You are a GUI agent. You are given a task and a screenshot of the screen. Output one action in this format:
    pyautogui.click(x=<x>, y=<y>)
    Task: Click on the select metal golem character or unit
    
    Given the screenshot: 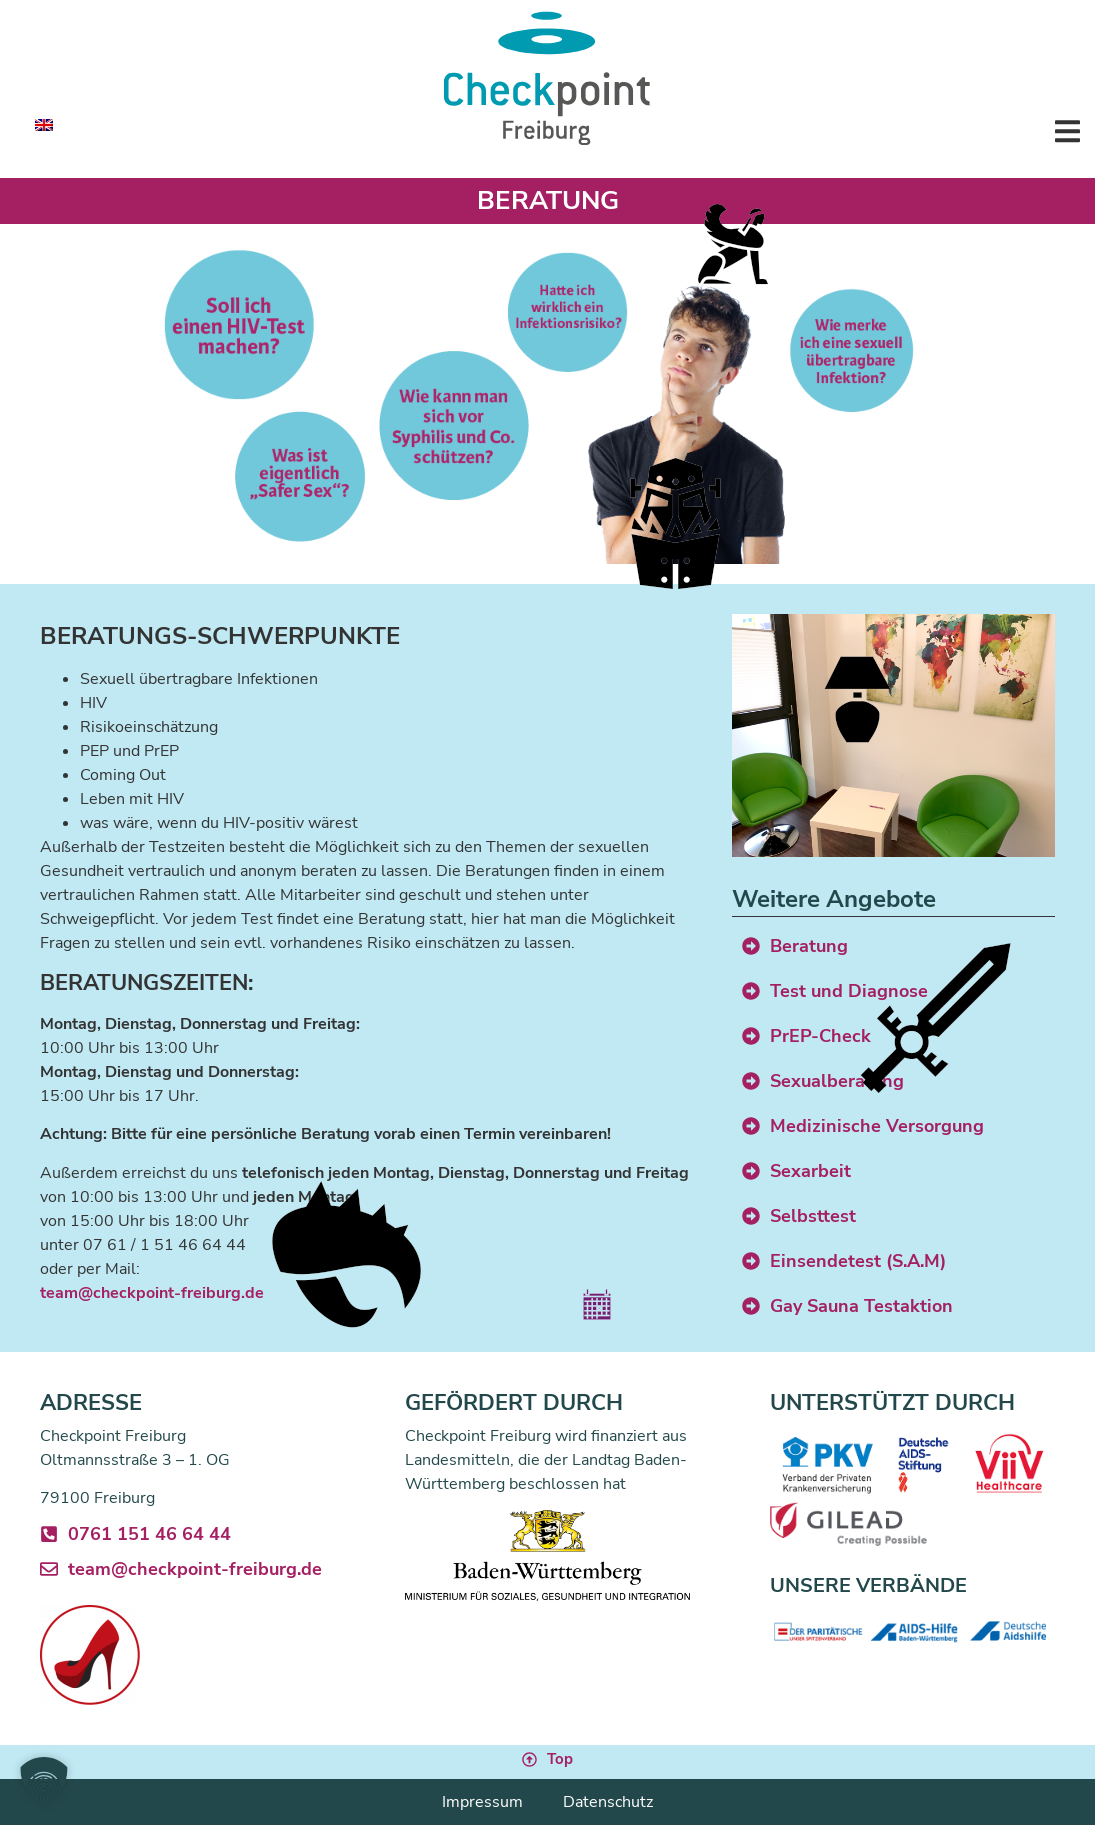 What is the action you would take?
    pyautogui.click(x=675, y=523)
    